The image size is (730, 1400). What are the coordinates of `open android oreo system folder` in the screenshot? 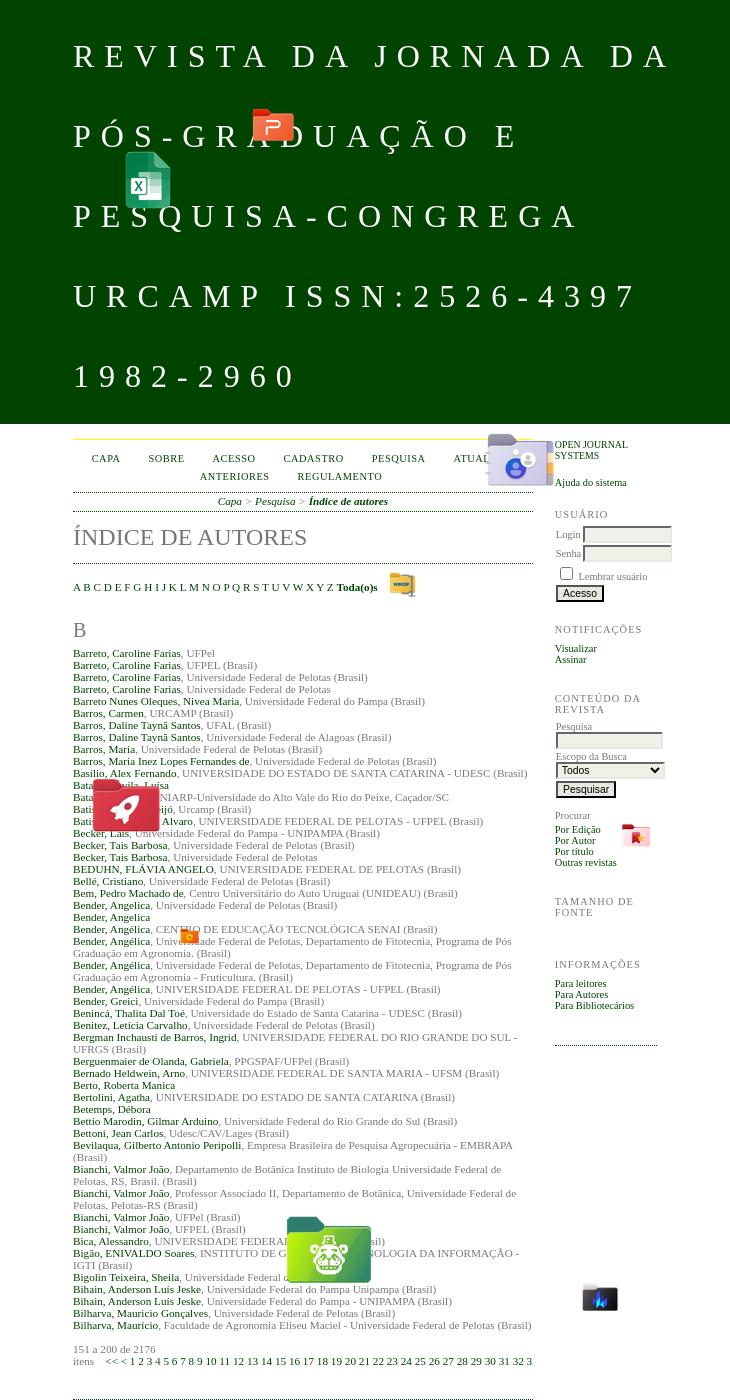 It's located at (189, 936).